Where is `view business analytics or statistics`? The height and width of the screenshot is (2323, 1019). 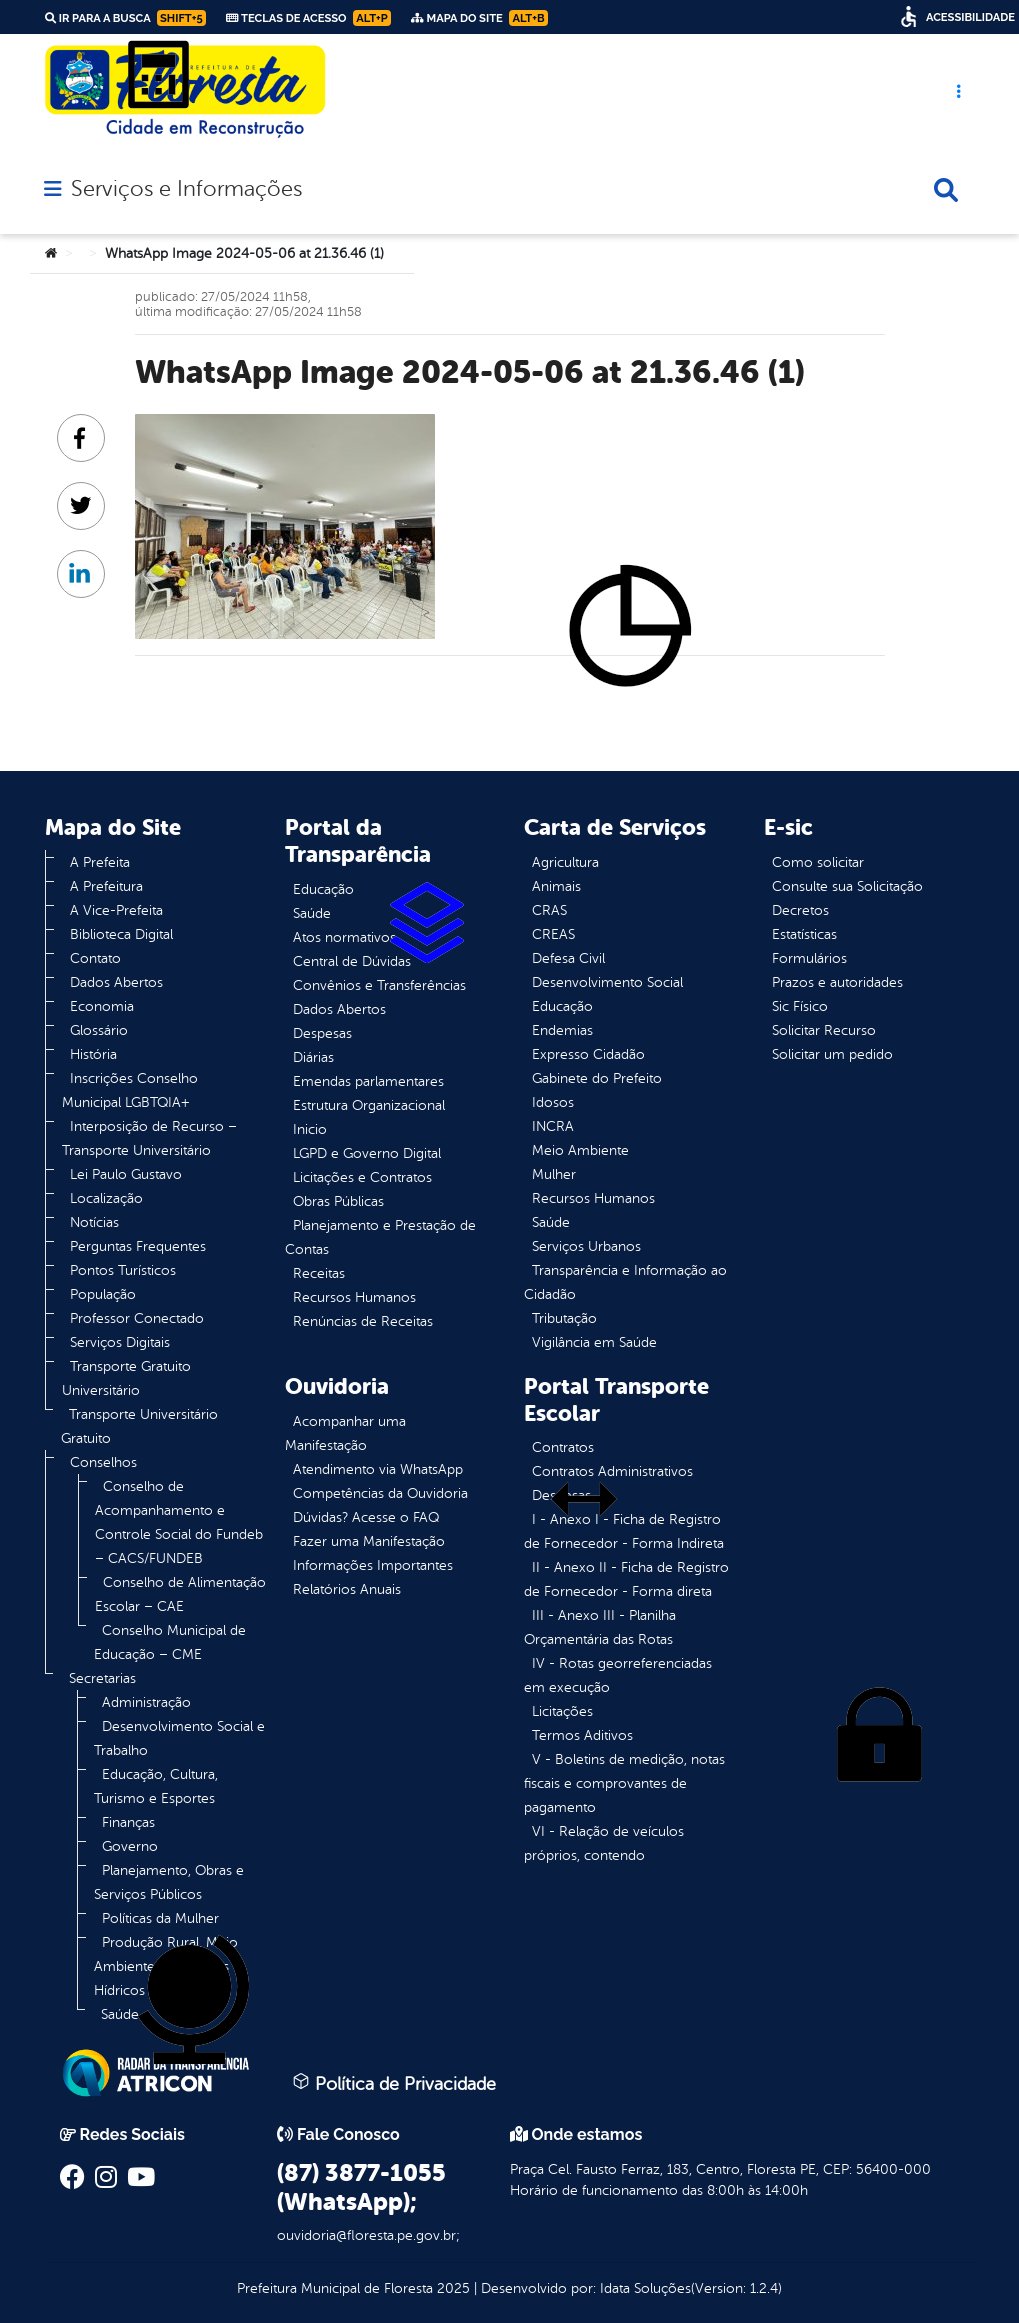 view business analytics or statistics is located at coordinates (626, 630).